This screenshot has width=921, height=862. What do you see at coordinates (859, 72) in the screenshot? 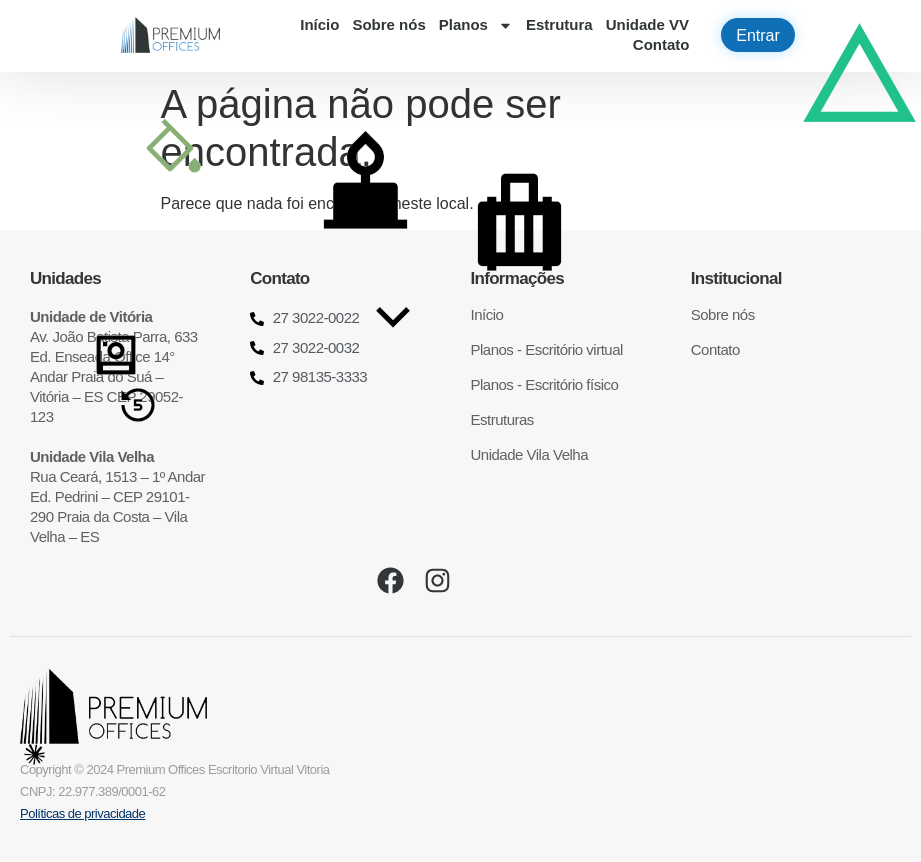
I see `vercel logo` at bounding box center [859, 72].